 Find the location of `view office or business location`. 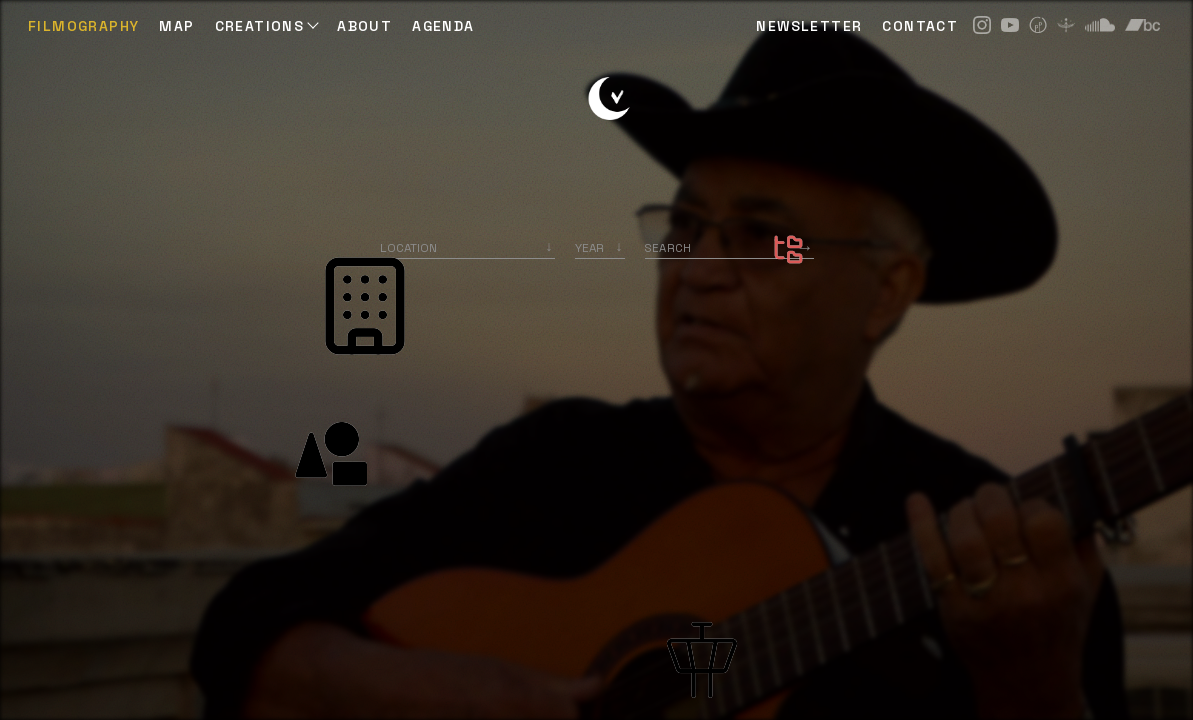

view office or business location is located at coordinates (365, 306).